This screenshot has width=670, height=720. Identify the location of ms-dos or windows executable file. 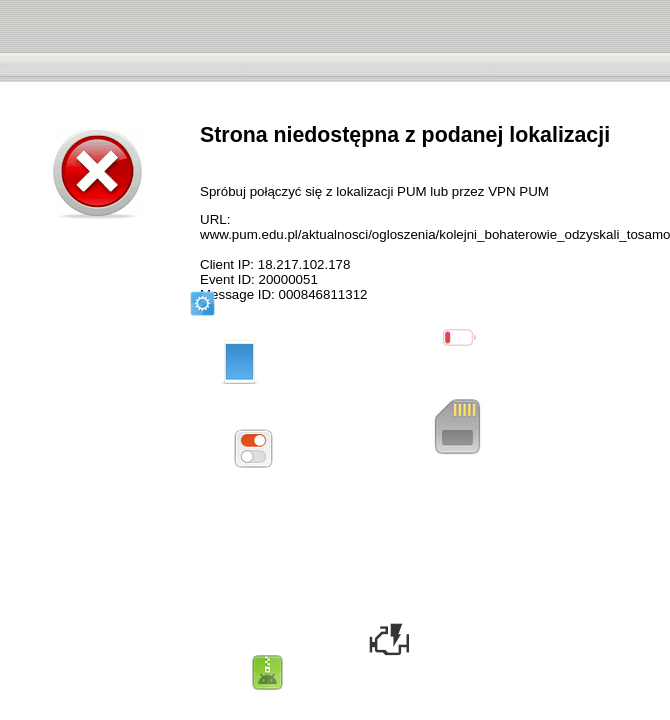
(202, 303).